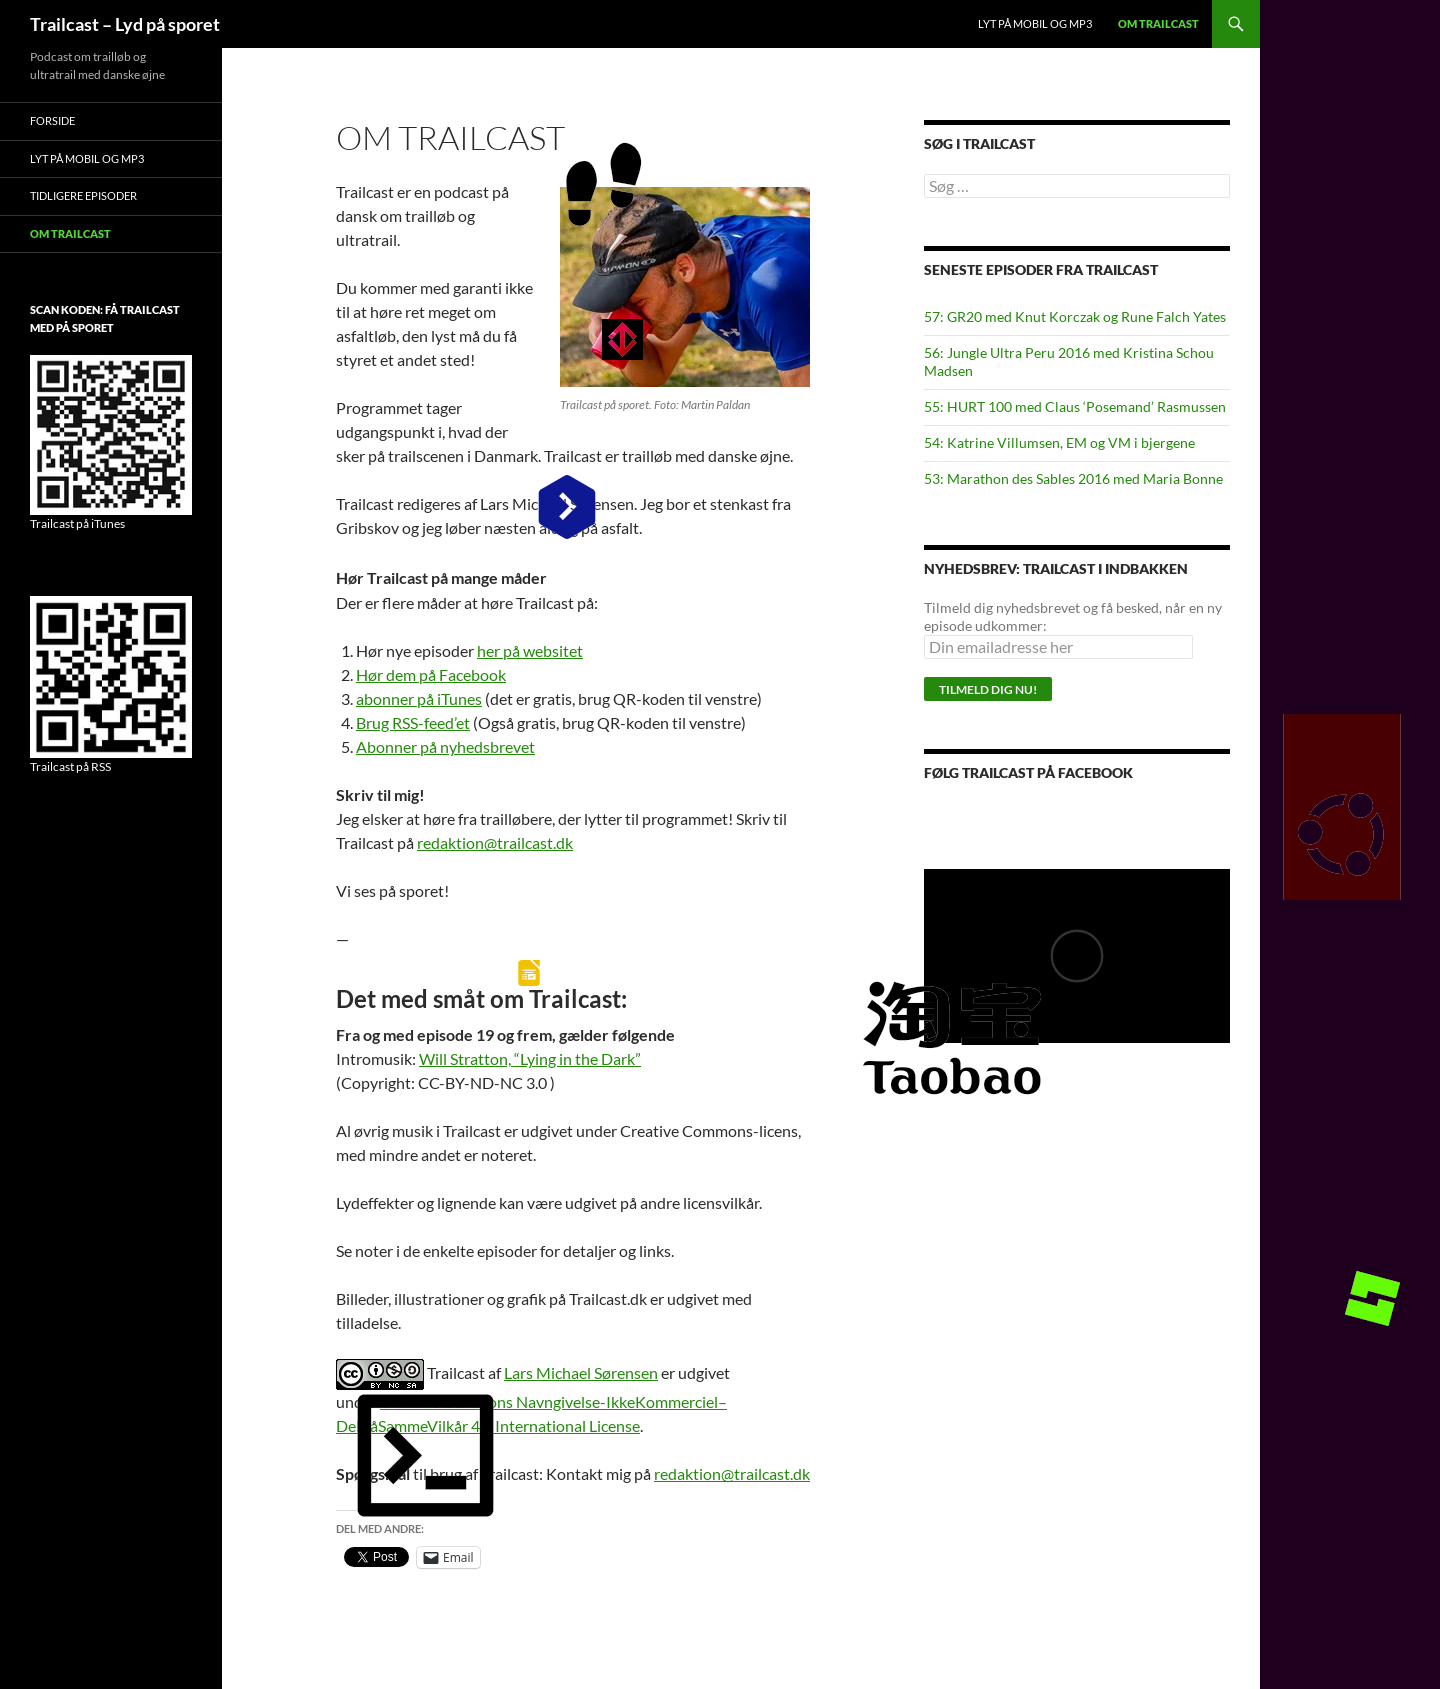 The image size is (1440, 1689). Describe the element at coordinates (425, 1455) in the screenshot. I see `open terminal or command line interface` at that location.